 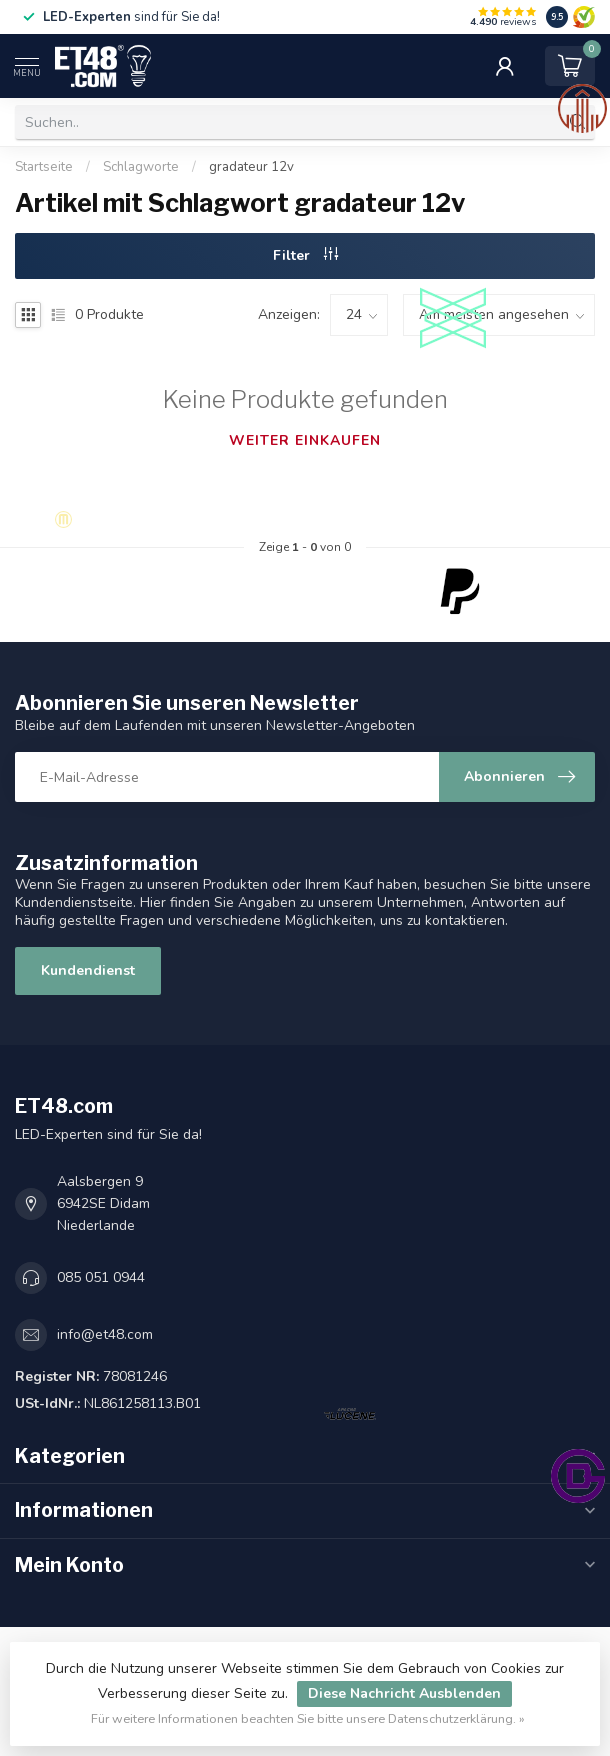 I want to click on makerbot logo, so click(x=63, y=519).